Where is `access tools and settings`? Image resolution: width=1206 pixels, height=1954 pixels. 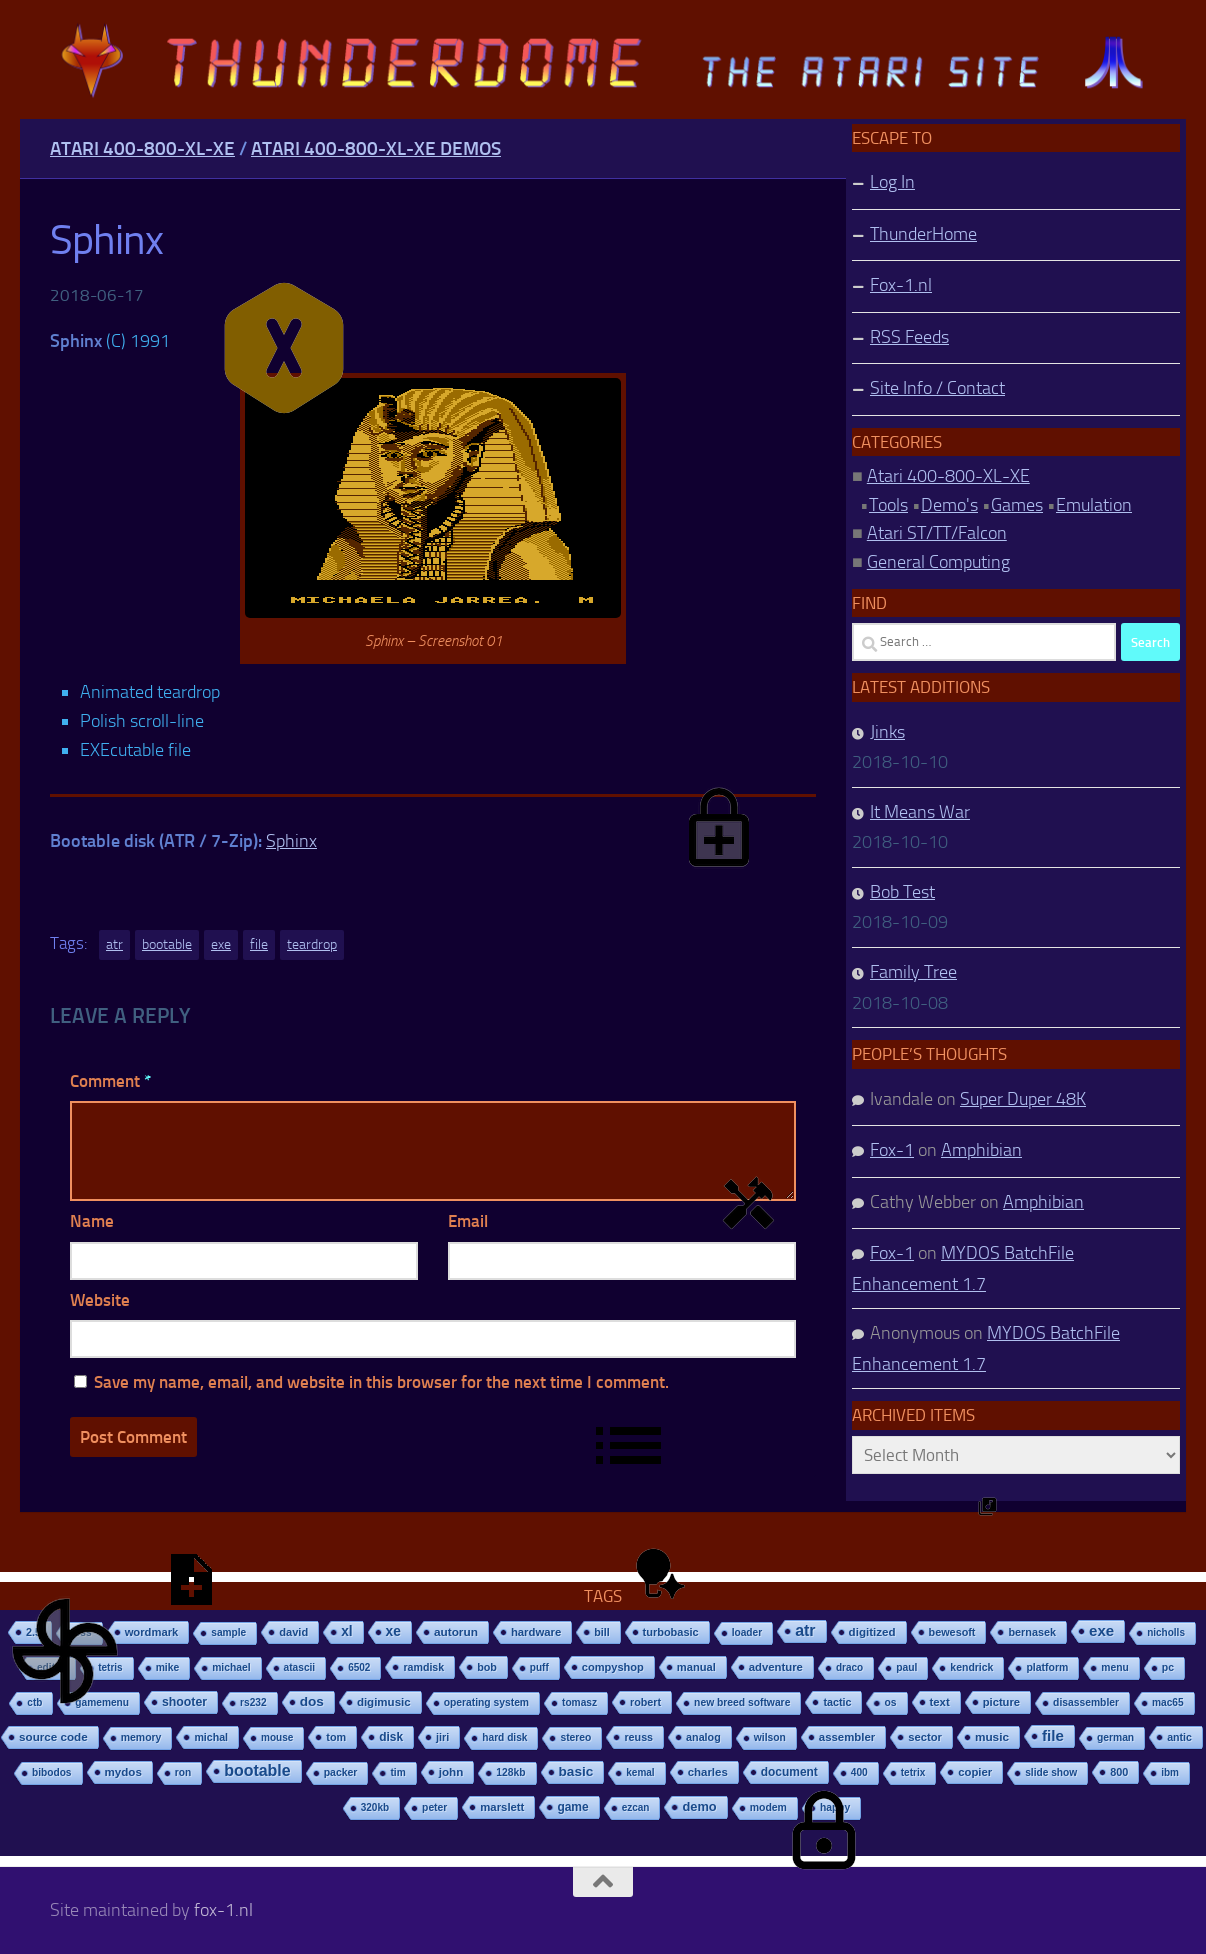 access tools and settings is located at coordinates (748, 1203).